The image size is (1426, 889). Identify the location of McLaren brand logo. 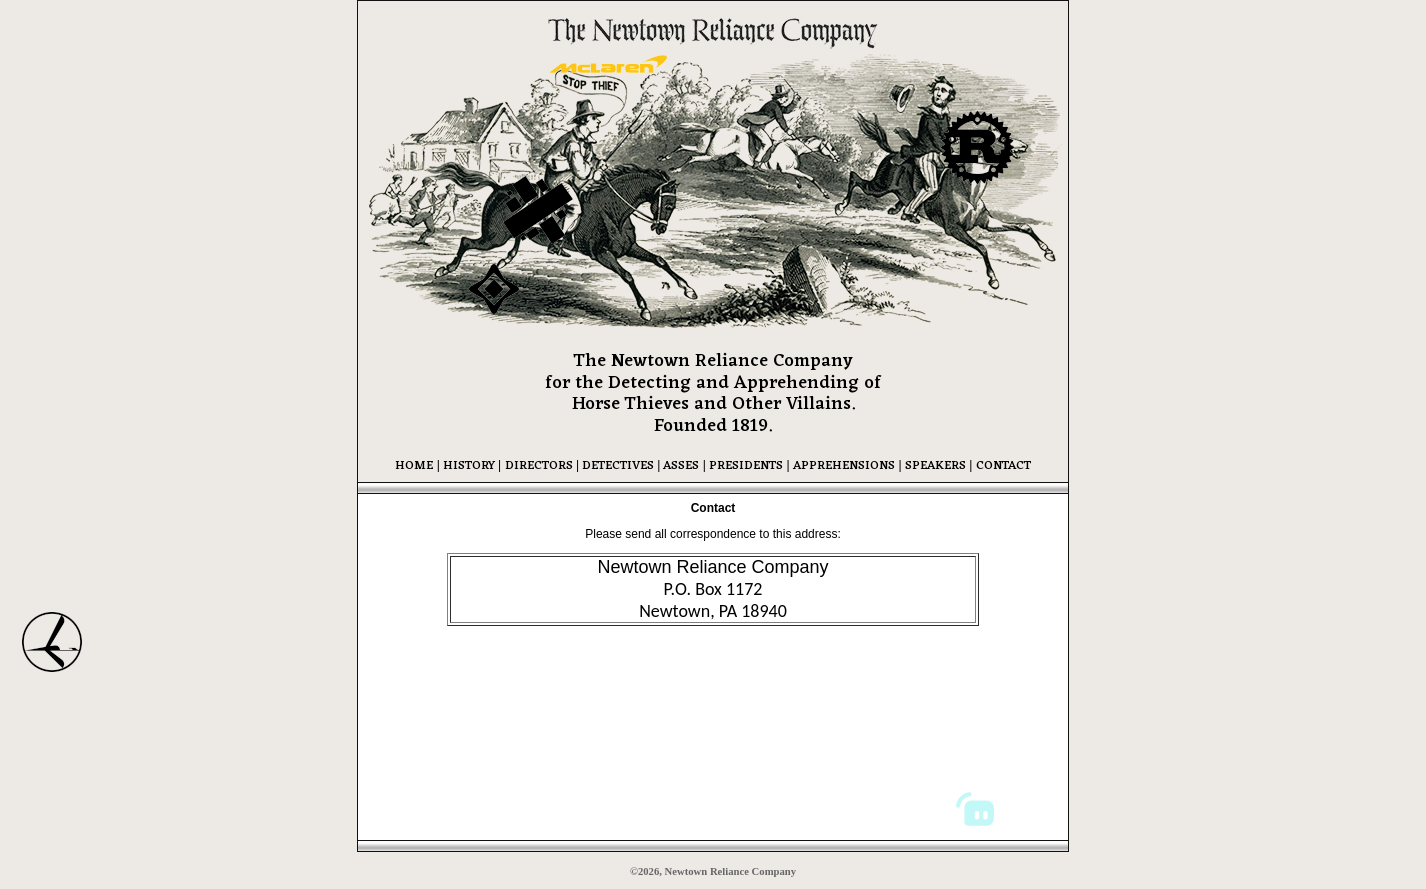
(608, 64).